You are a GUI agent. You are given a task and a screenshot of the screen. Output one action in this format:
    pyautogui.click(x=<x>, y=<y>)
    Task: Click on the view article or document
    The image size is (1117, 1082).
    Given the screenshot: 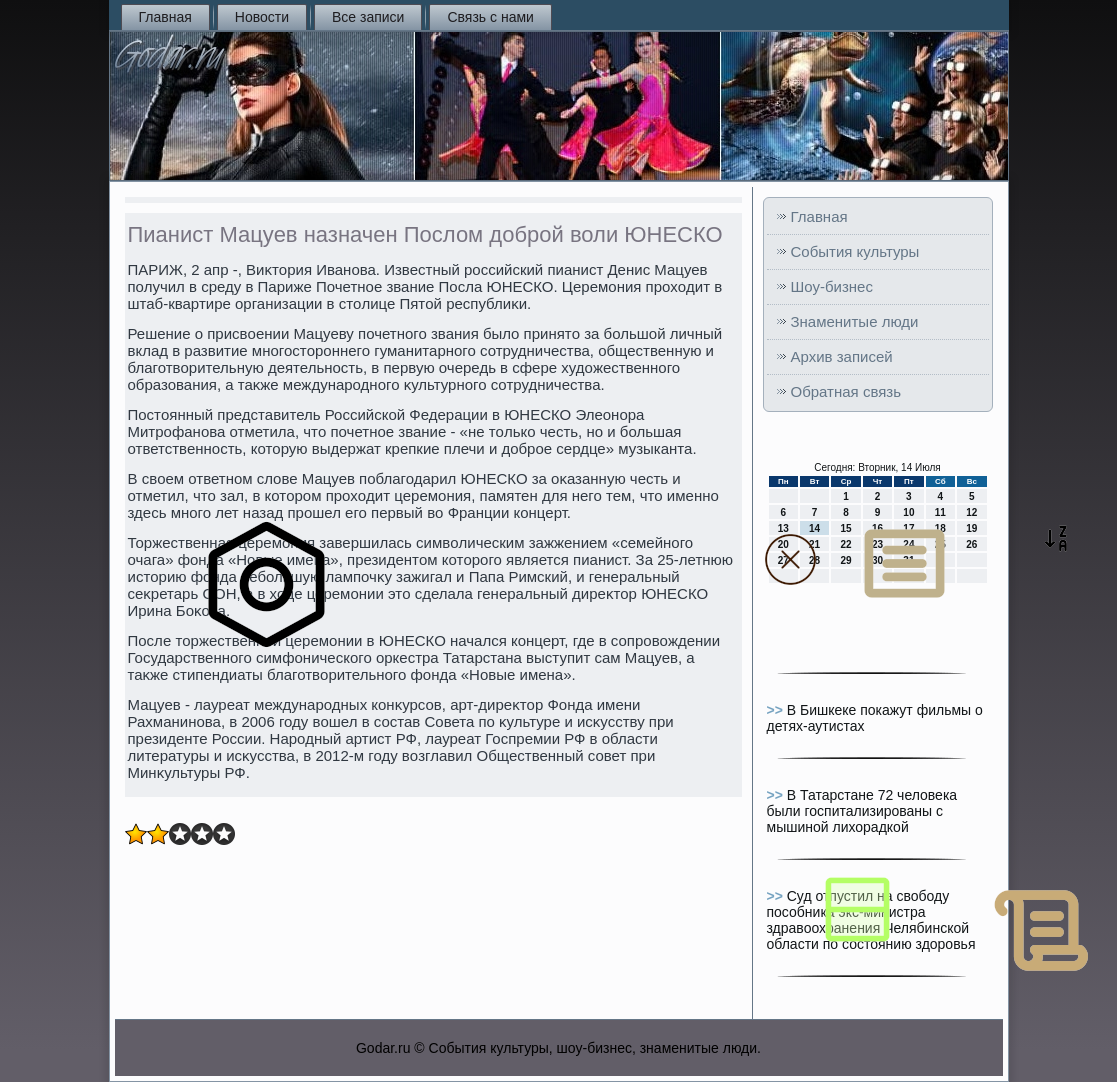 What is the action you would take?
    pyautogui.click(x=904, y=563)
    